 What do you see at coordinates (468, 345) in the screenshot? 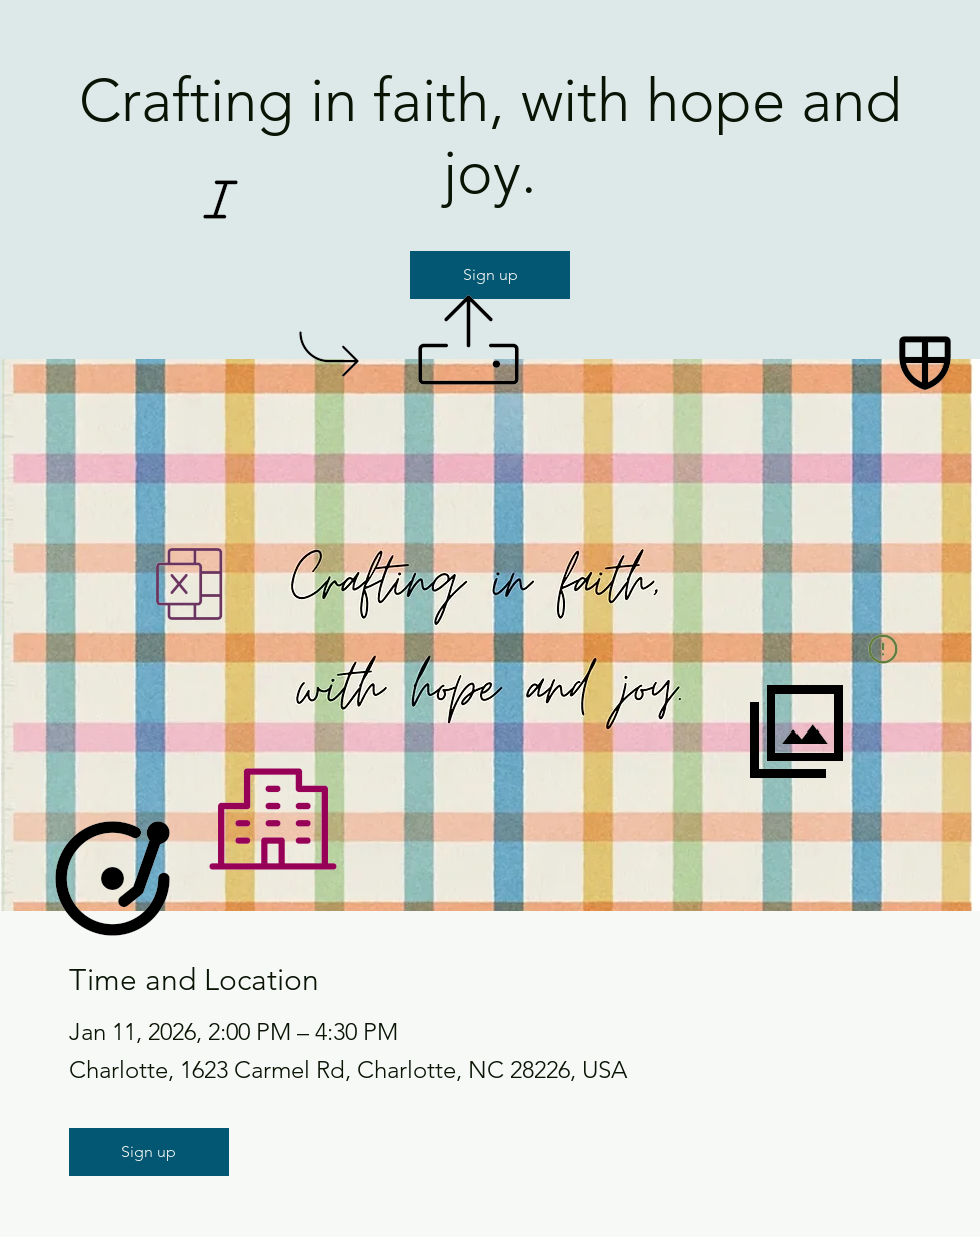
I see `upload a file or document` at bounding box center [468, 345].